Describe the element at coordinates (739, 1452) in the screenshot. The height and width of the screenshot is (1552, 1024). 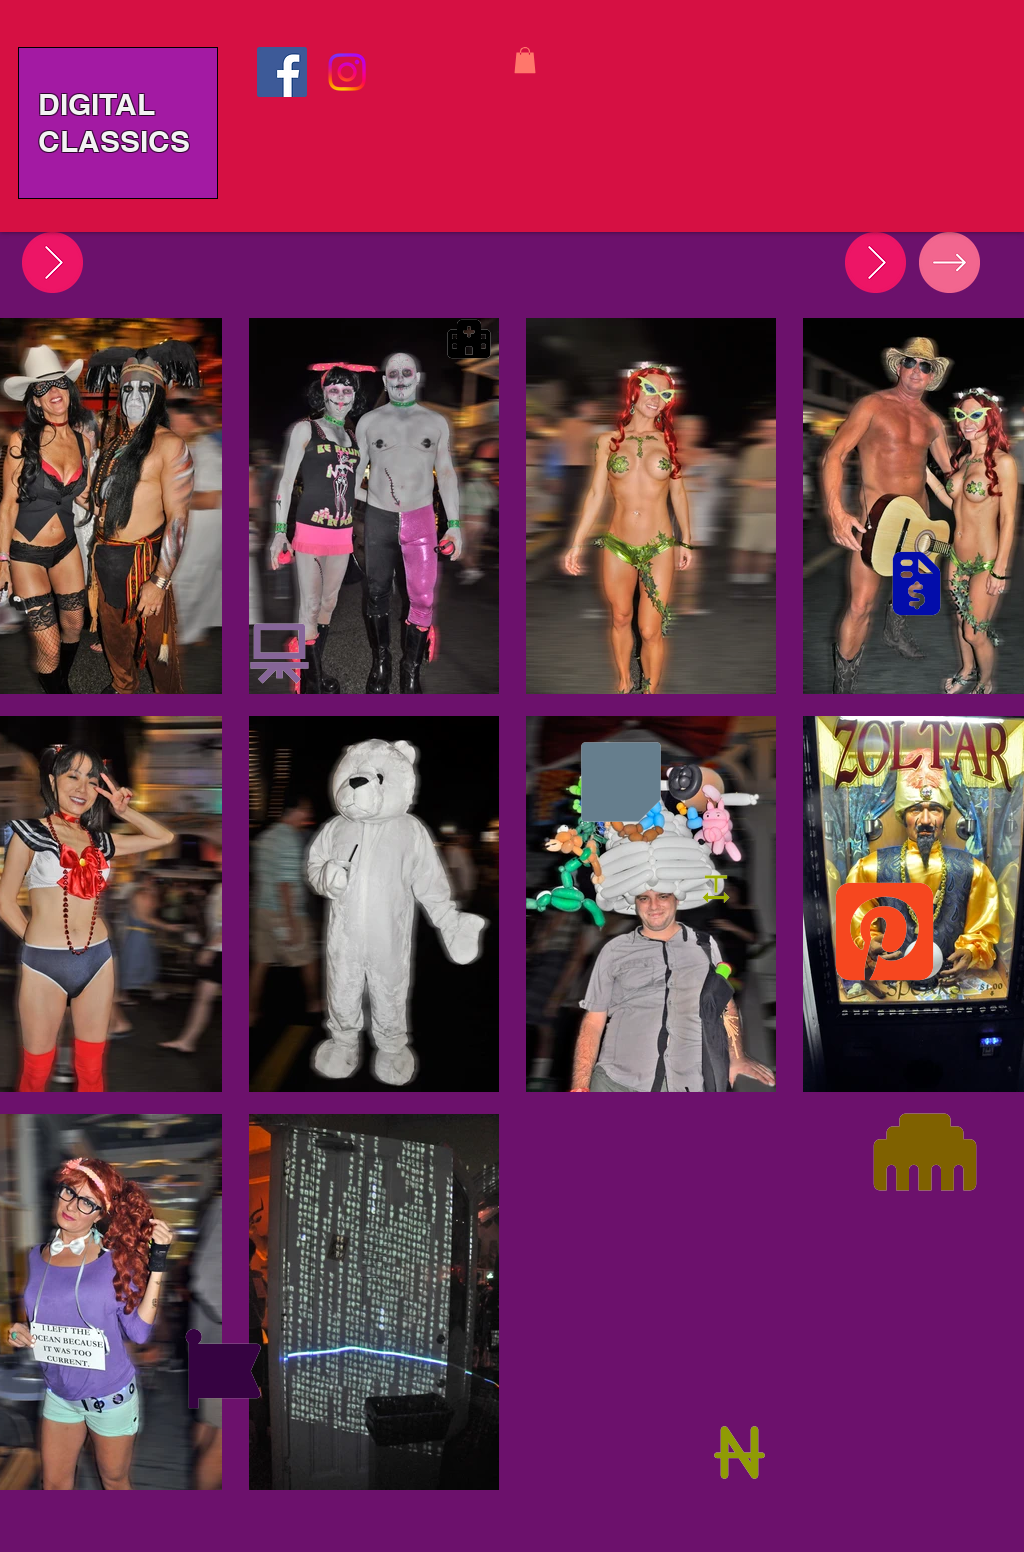
I see `indicates Nigerian naira currency` at that location.